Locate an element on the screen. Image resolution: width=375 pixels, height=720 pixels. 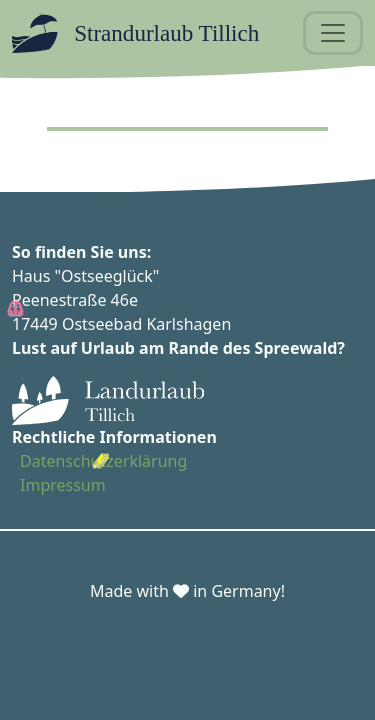
wood beam resource or building material is located at coordinates (101, 461).